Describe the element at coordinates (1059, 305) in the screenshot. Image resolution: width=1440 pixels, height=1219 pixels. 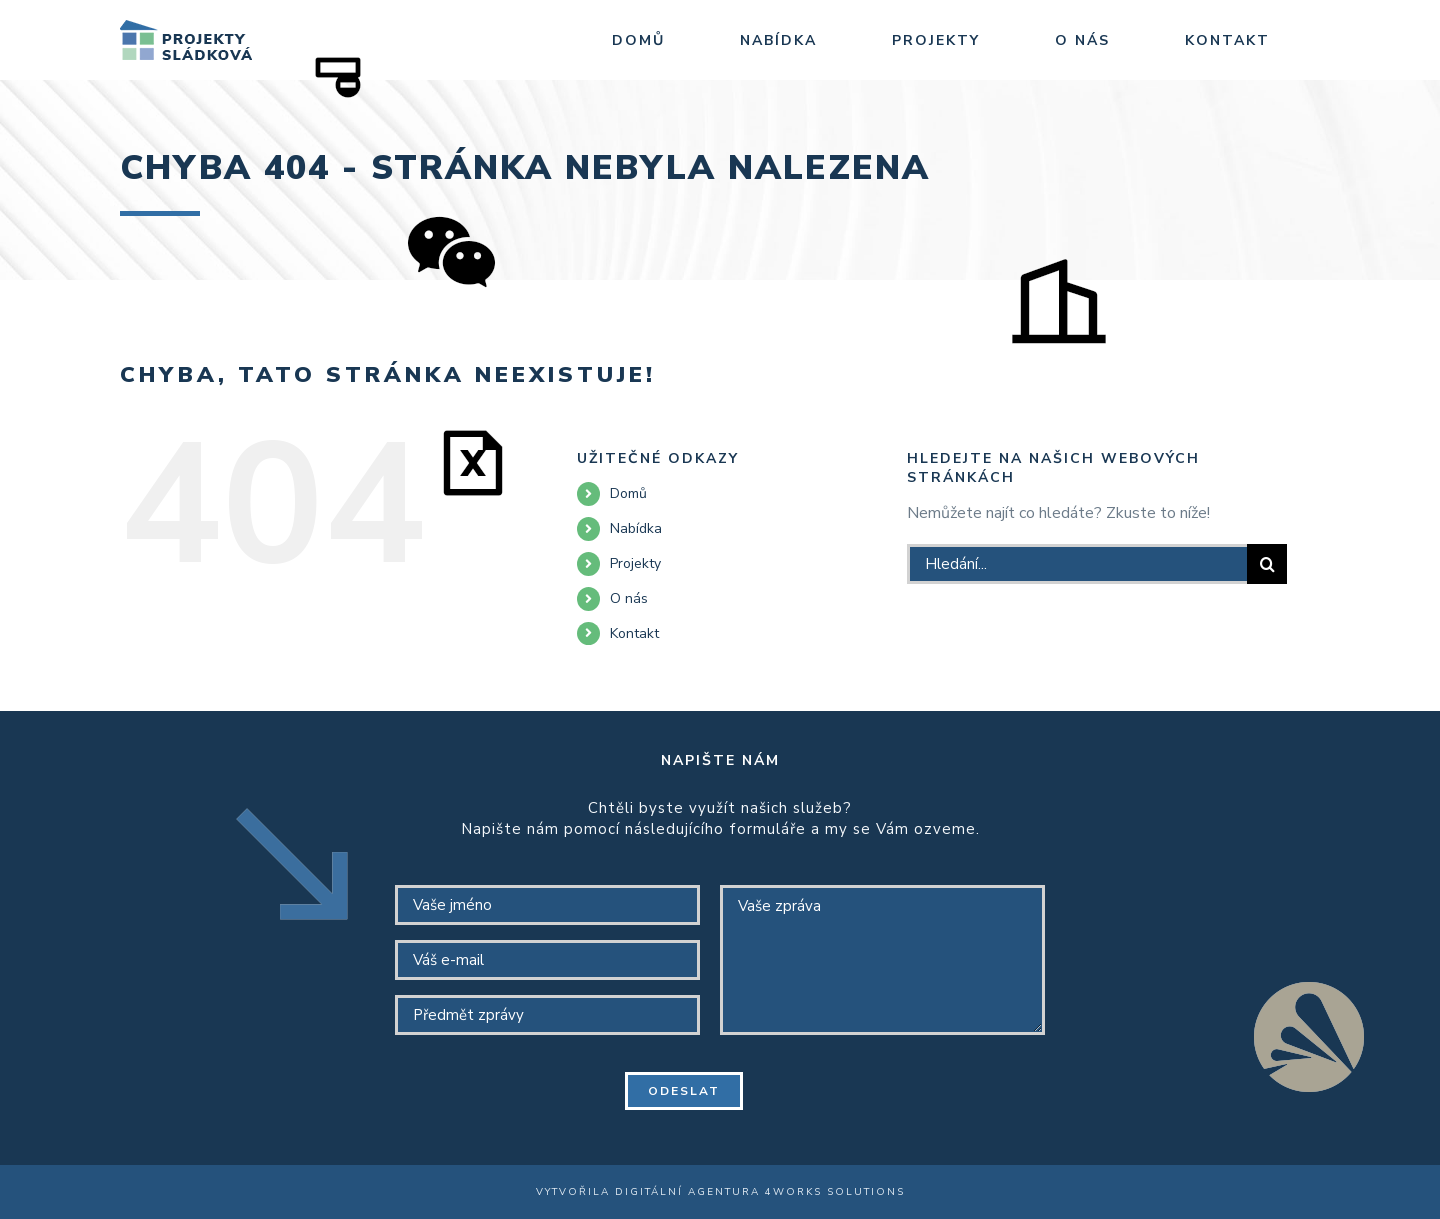
I see `view company or business profile` at that location.